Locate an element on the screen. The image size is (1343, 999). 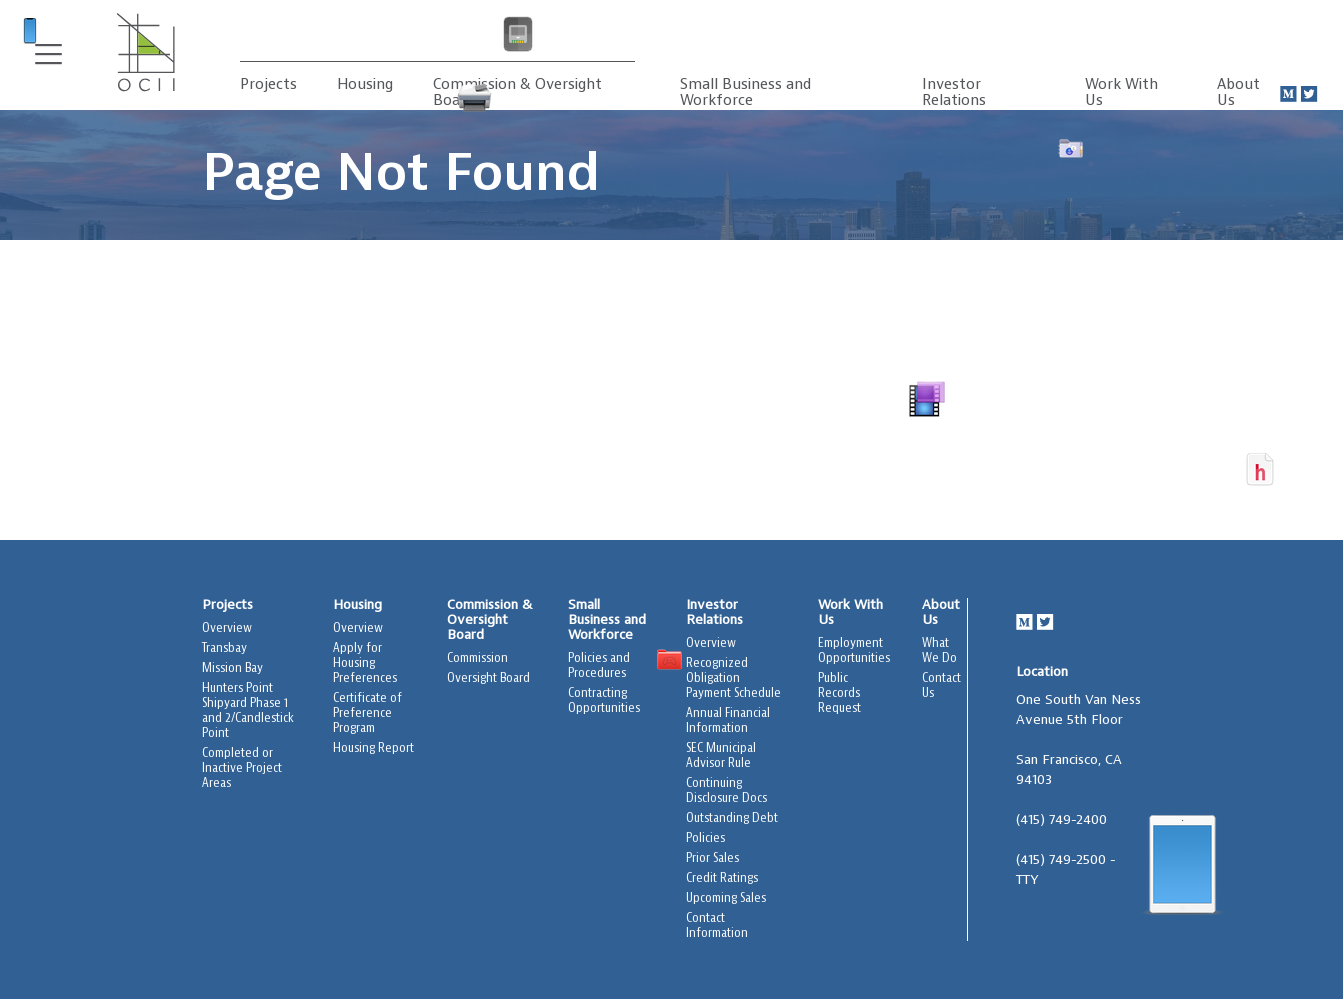
iPad mini 2 device detected is located at coordinates (1182, 855).